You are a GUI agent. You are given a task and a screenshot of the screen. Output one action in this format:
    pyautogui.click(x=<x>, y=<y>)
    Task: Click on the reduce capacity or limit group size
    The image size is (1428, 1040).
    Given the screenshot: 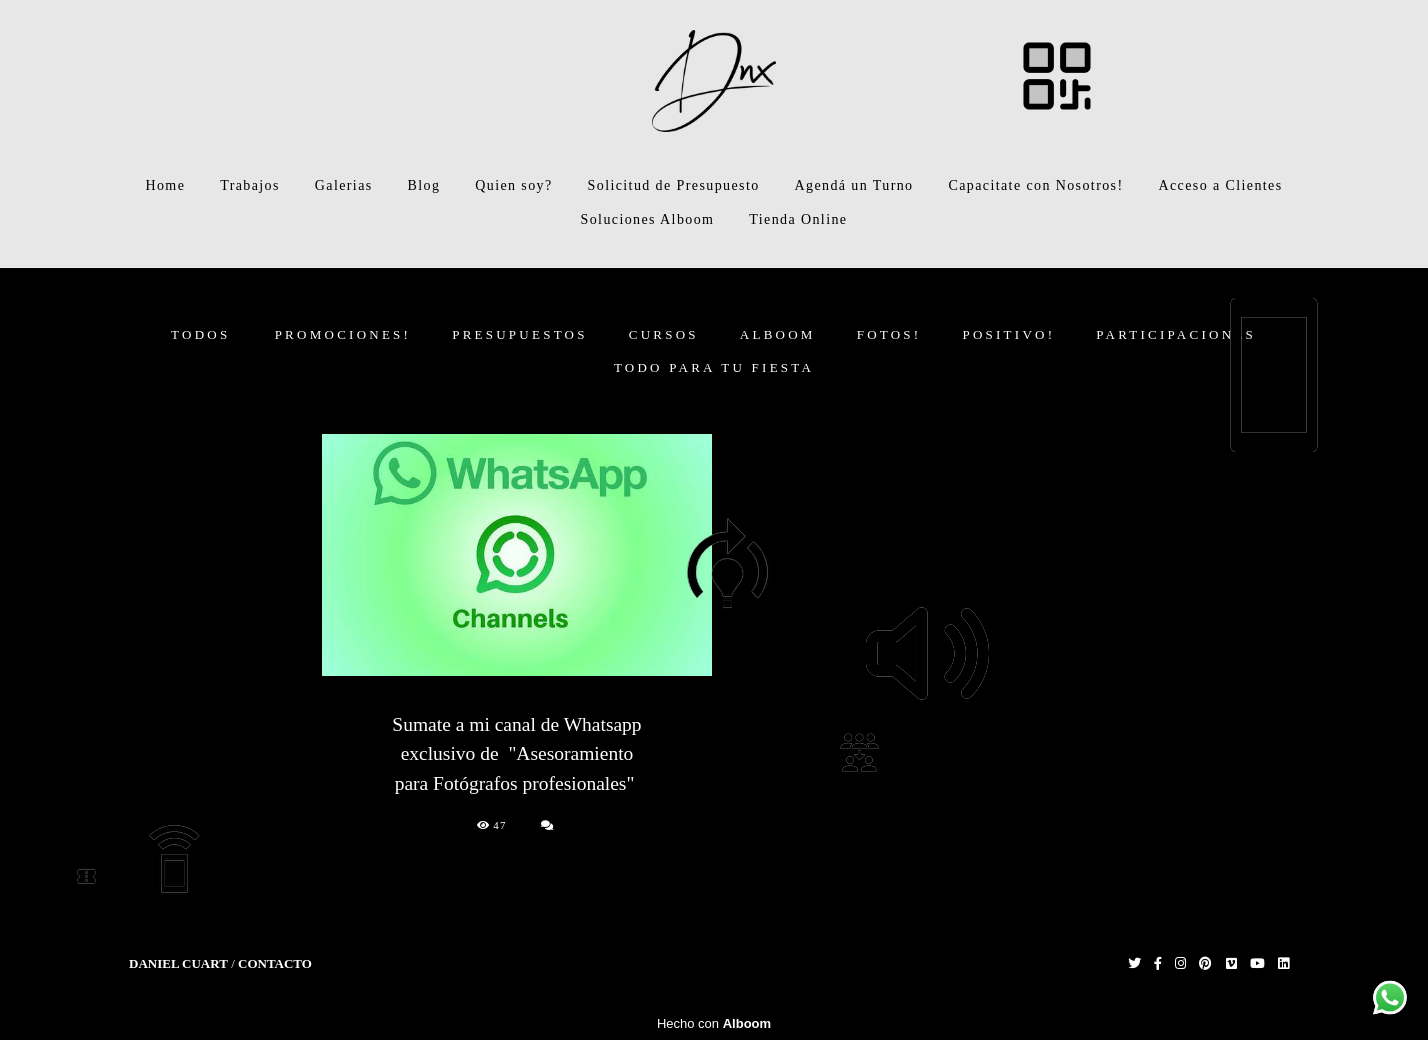 What is the action you would take?
    pyautogui.click(x=859, y=752)
    